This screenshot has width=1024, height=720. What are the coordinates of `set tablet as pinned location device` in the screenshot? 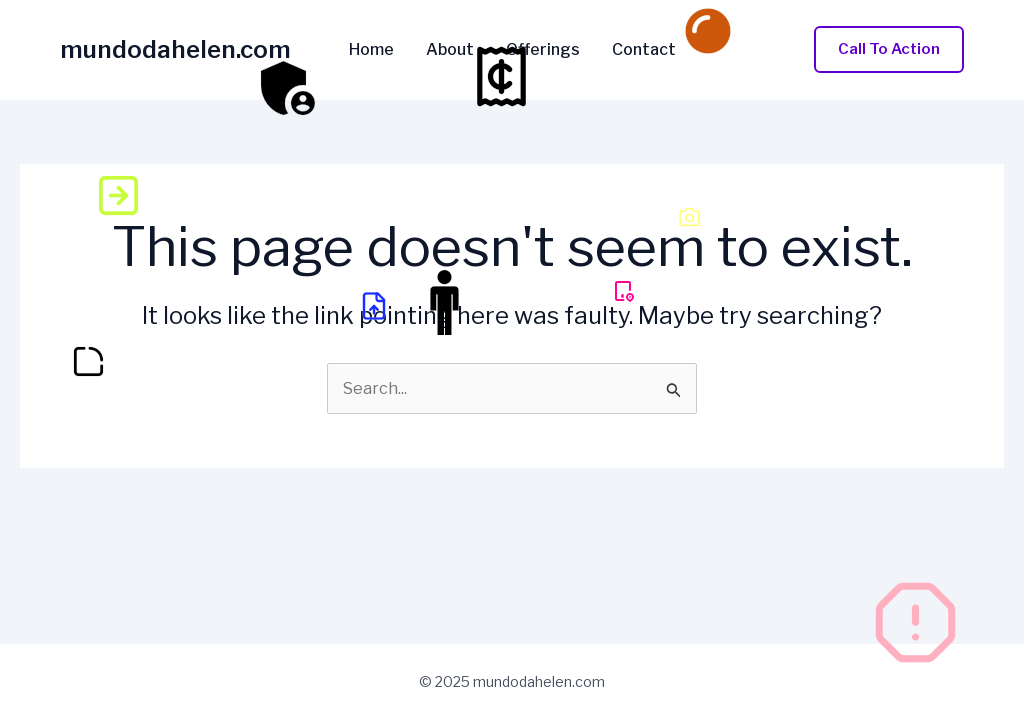 It's located at (623, 291).